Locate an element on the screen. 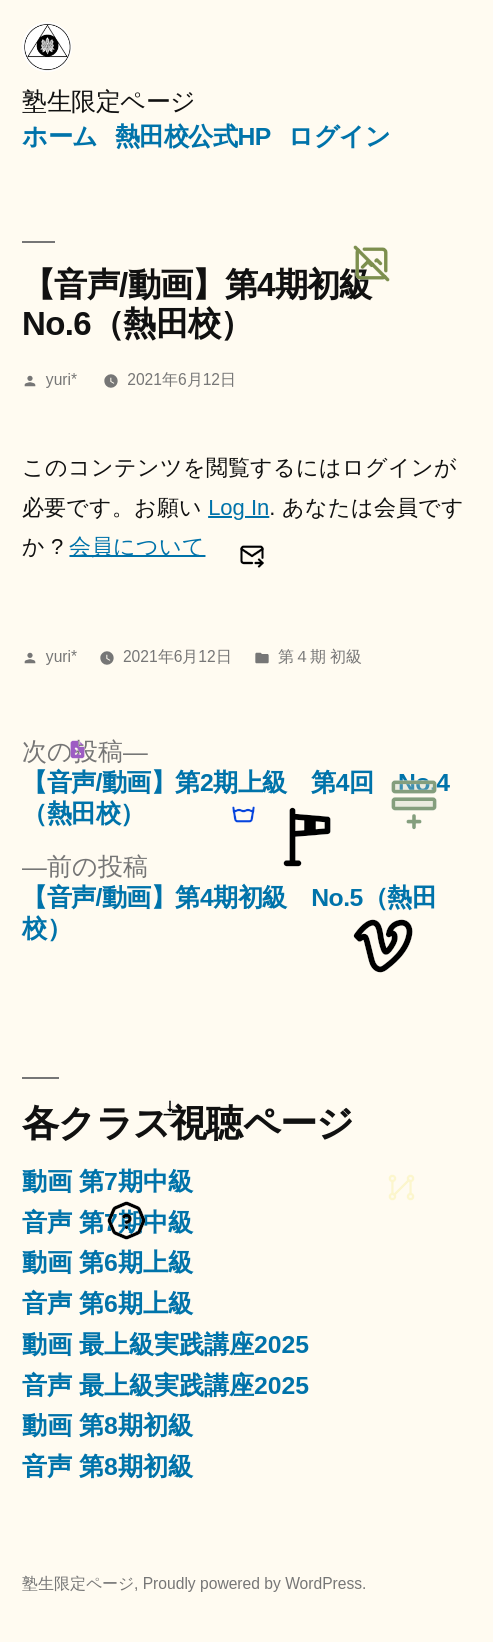 The image size is (493, 1642). connect nodes or data points is located at coordinates (401, 1187).